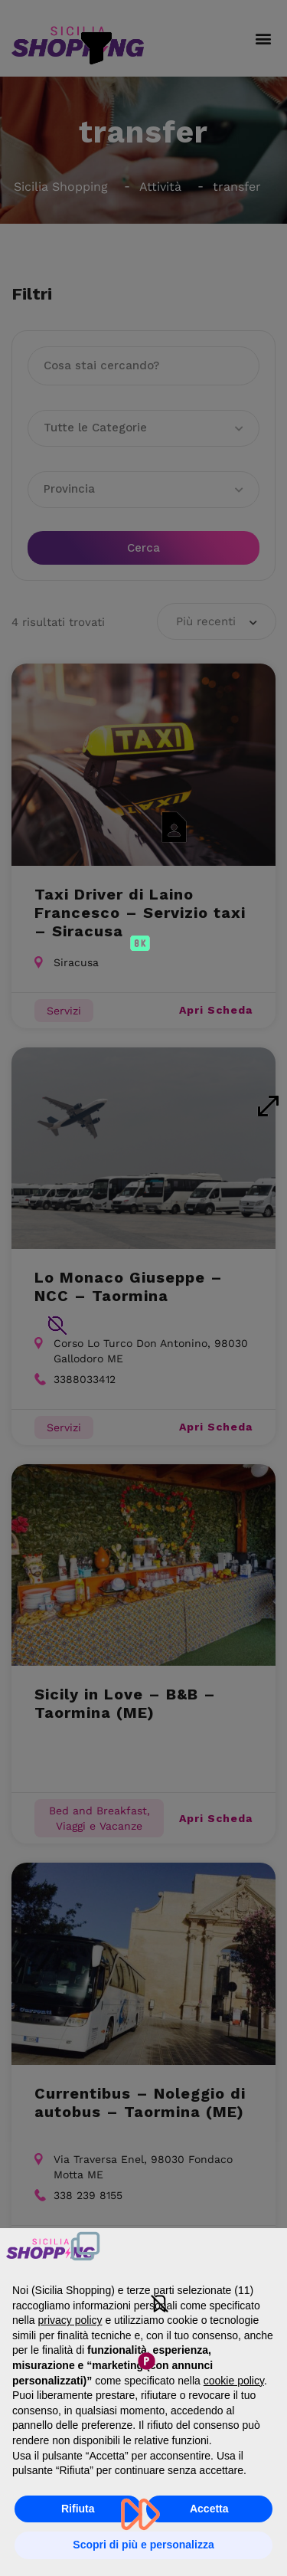 The width and height of the screenshot is (287, 2576). What do you see at coordinates (140, 2514) in the screenshot?
I see `skip forward in media playback` at bounding box center [140, 2514].